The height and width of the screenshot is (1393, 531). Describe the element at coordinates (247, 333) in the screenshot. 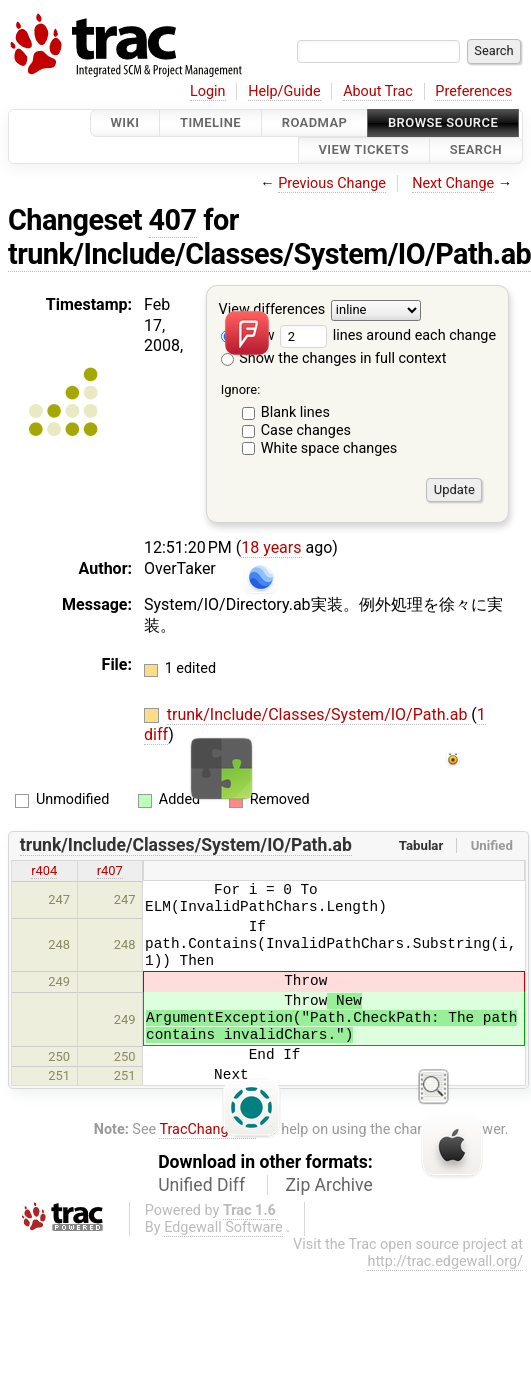

I see `open the Foursquare app` at that location.